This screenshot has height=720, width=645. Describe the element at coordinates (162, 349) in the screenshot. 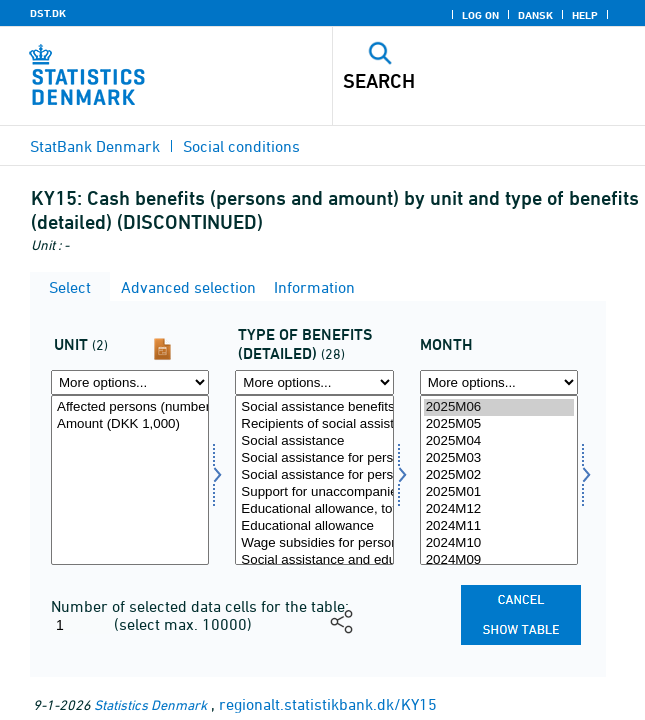

I see `a kplato project management file` at that location.